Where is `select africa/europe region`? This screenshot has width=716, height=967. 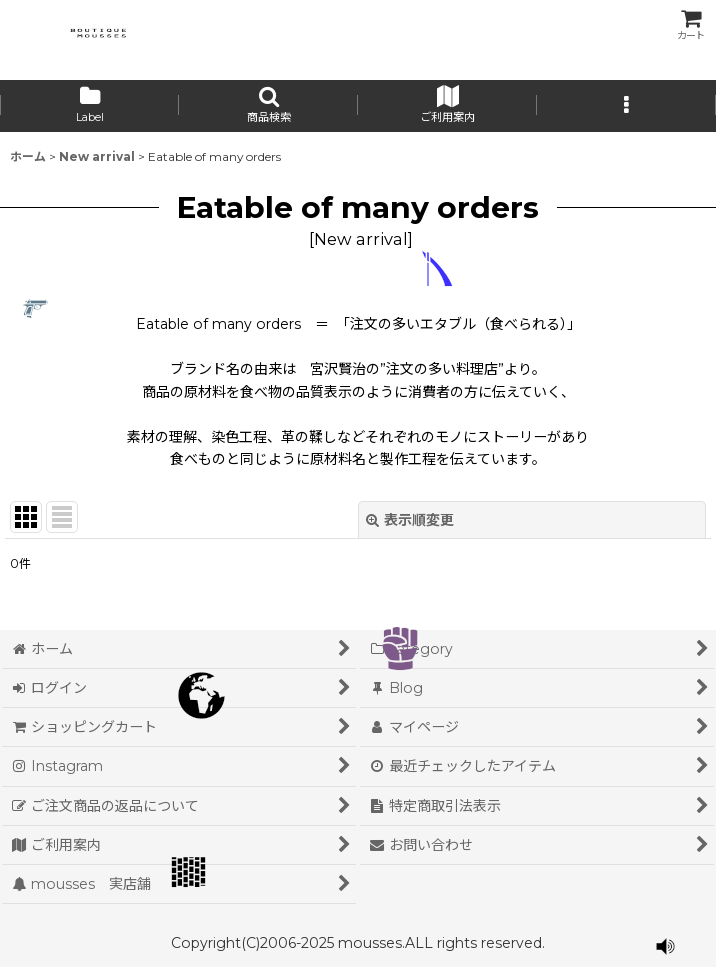 select africa/europe region is located at coordinates (201, 695).